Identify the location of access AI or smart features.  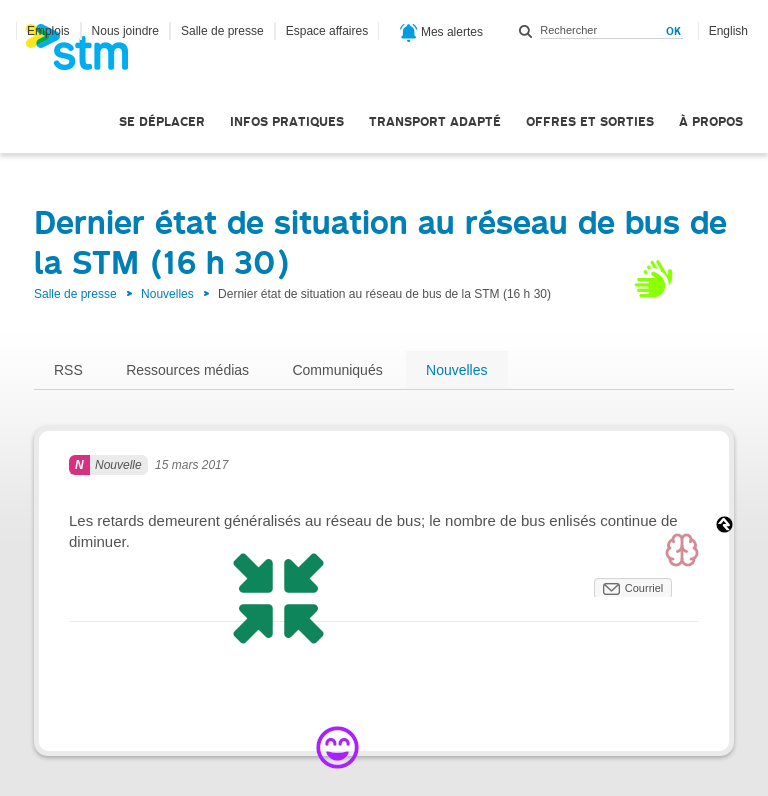
(682, 550).